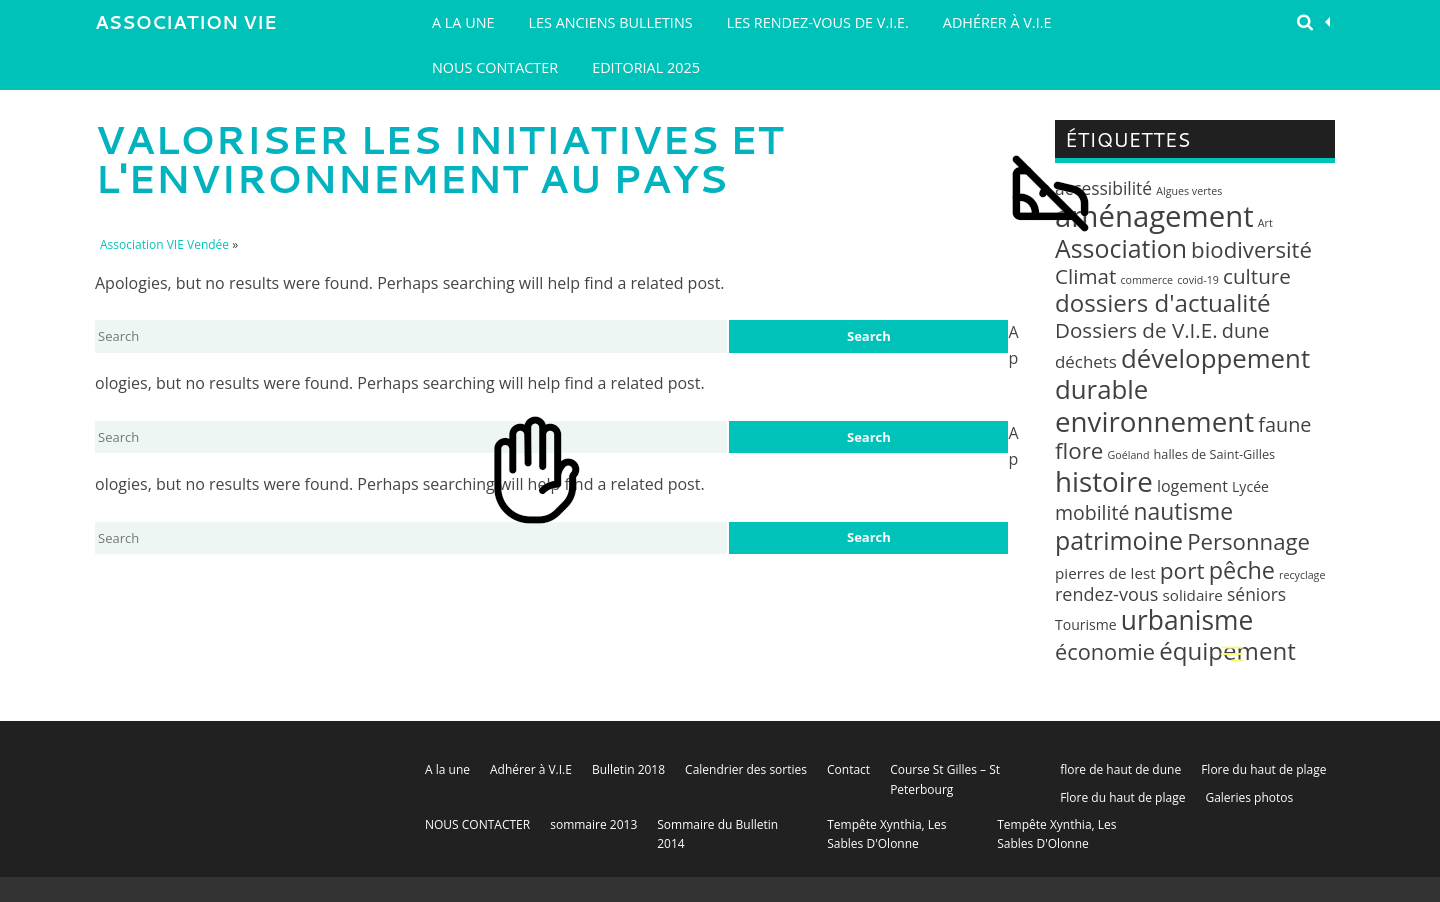 This screenshot has height=902, width=1440. I want to click on remove footwear required, so click(1050, 193).